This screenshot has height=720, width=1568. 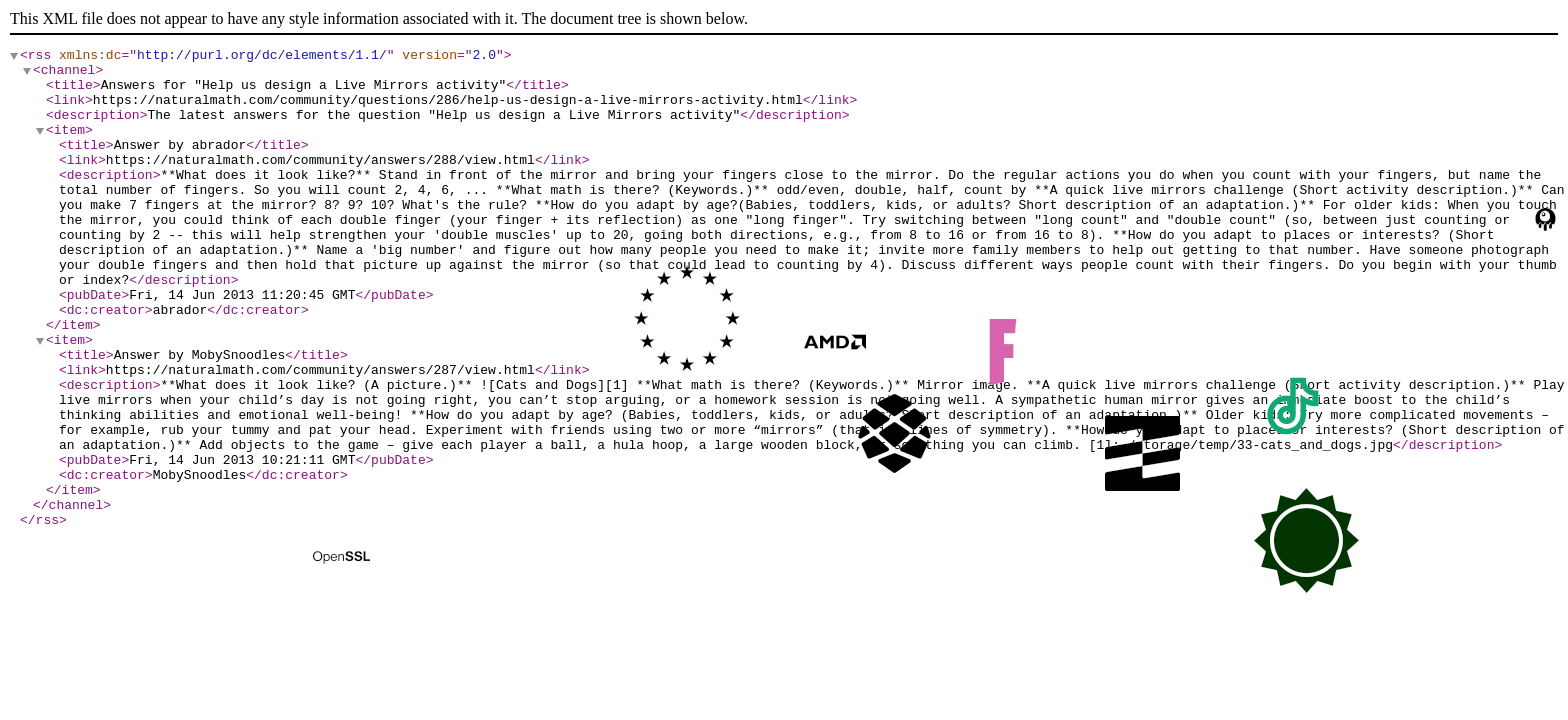 What do you see at coordinates (687, 318) in the screenshot?
I see `indicates EU-related content or services` at bounding box center [687, 318].